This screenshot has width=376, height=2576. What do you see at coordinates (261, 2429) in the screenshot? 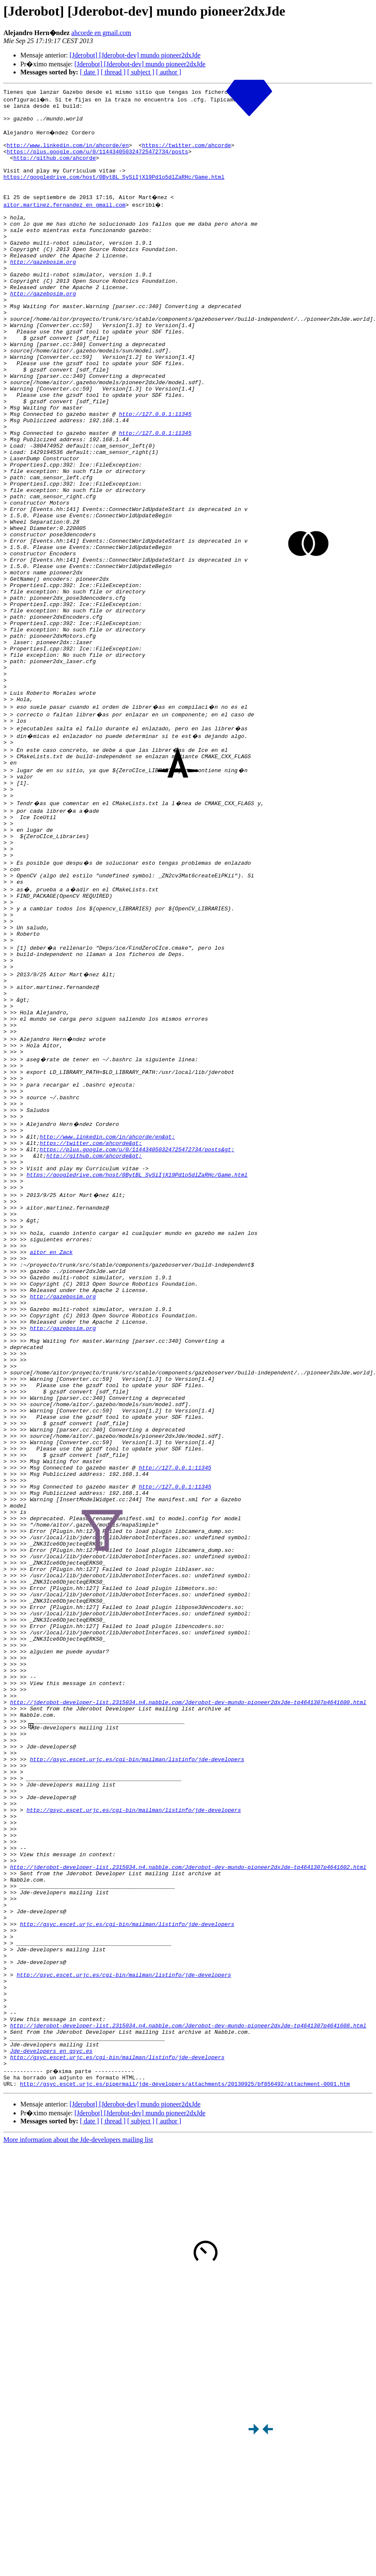
I see `collapse or minimize a panel horizontally` at bounding box center [261, 2429].